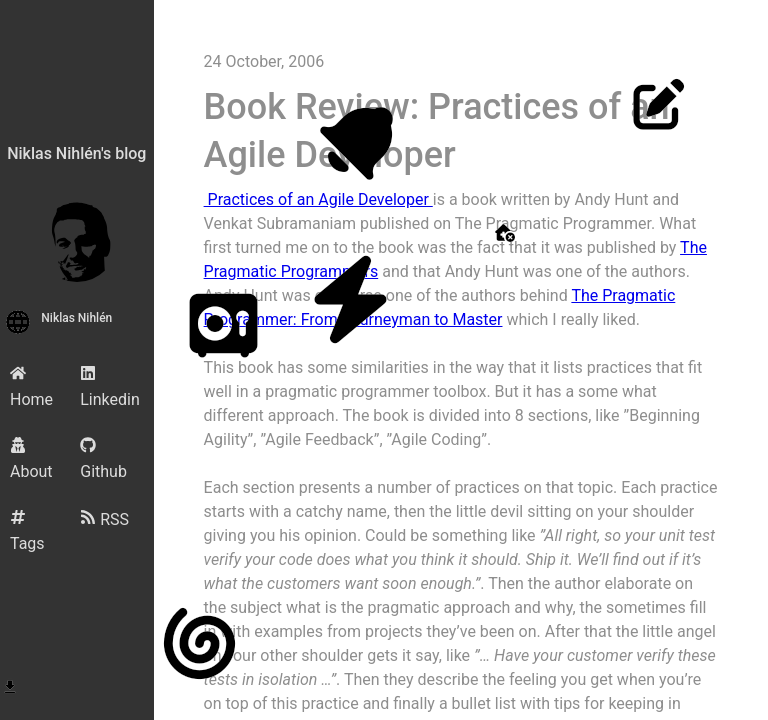 The image size is (768, 720). I want to click on indicates loading or processing in progress, so click(199, 643).